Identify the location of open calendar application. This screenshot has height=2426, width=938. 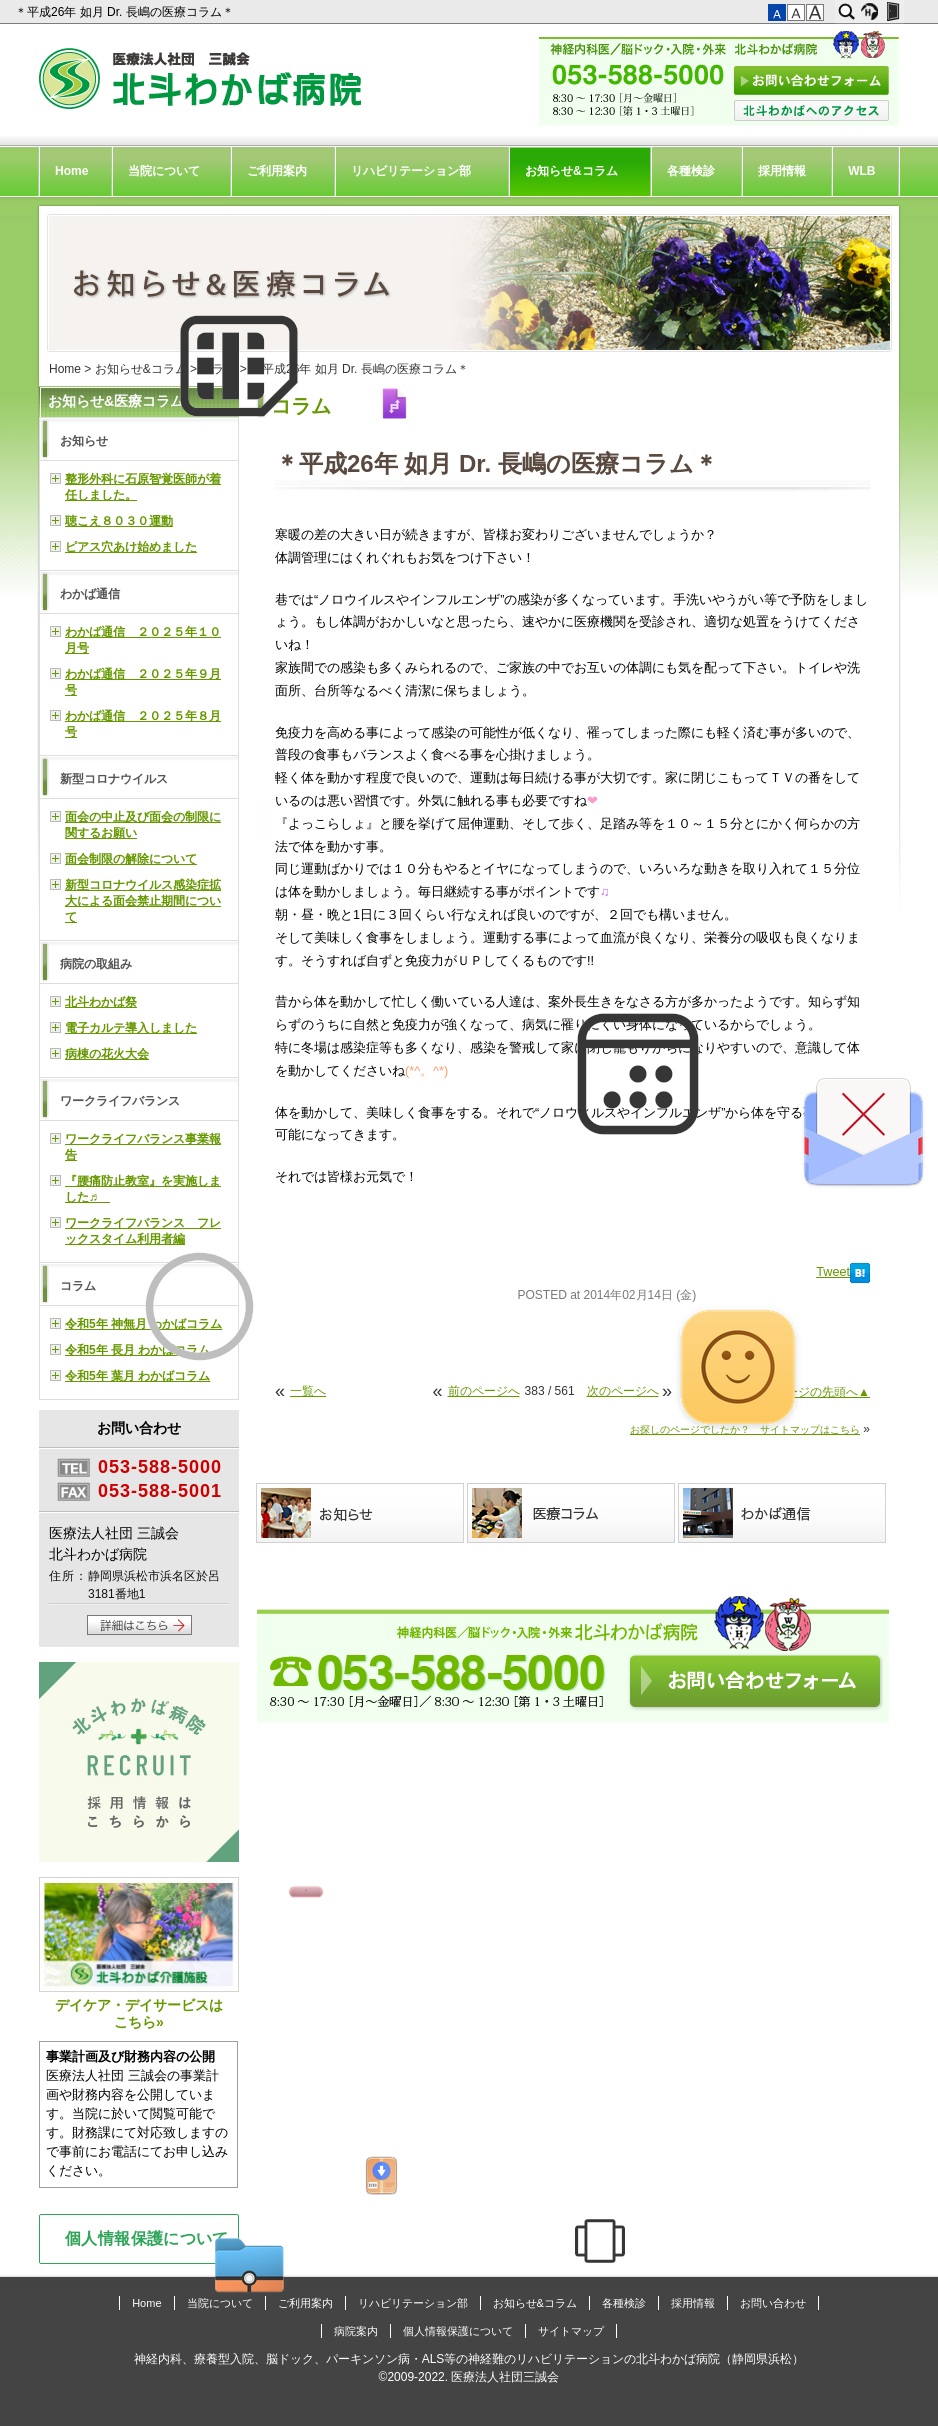
(638, 1074).